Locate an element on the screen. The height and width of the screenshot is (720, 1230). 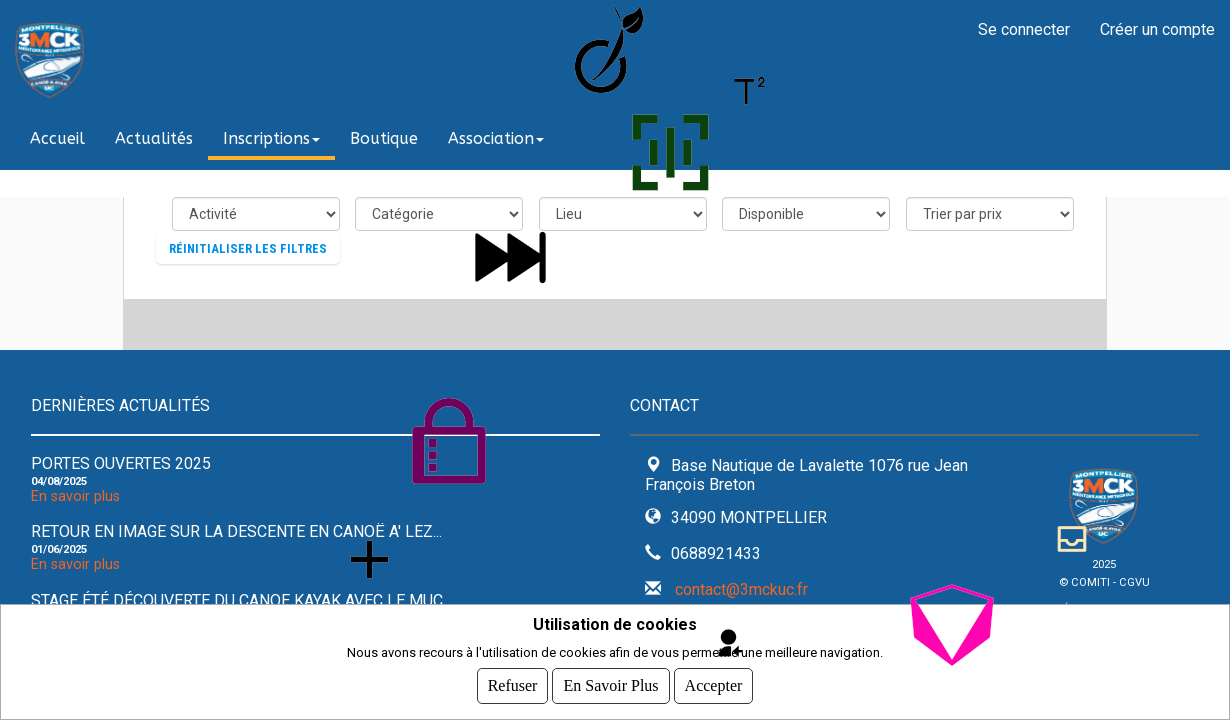
visit or connect to Viadeo professional network is located at coordinates (609, 49).